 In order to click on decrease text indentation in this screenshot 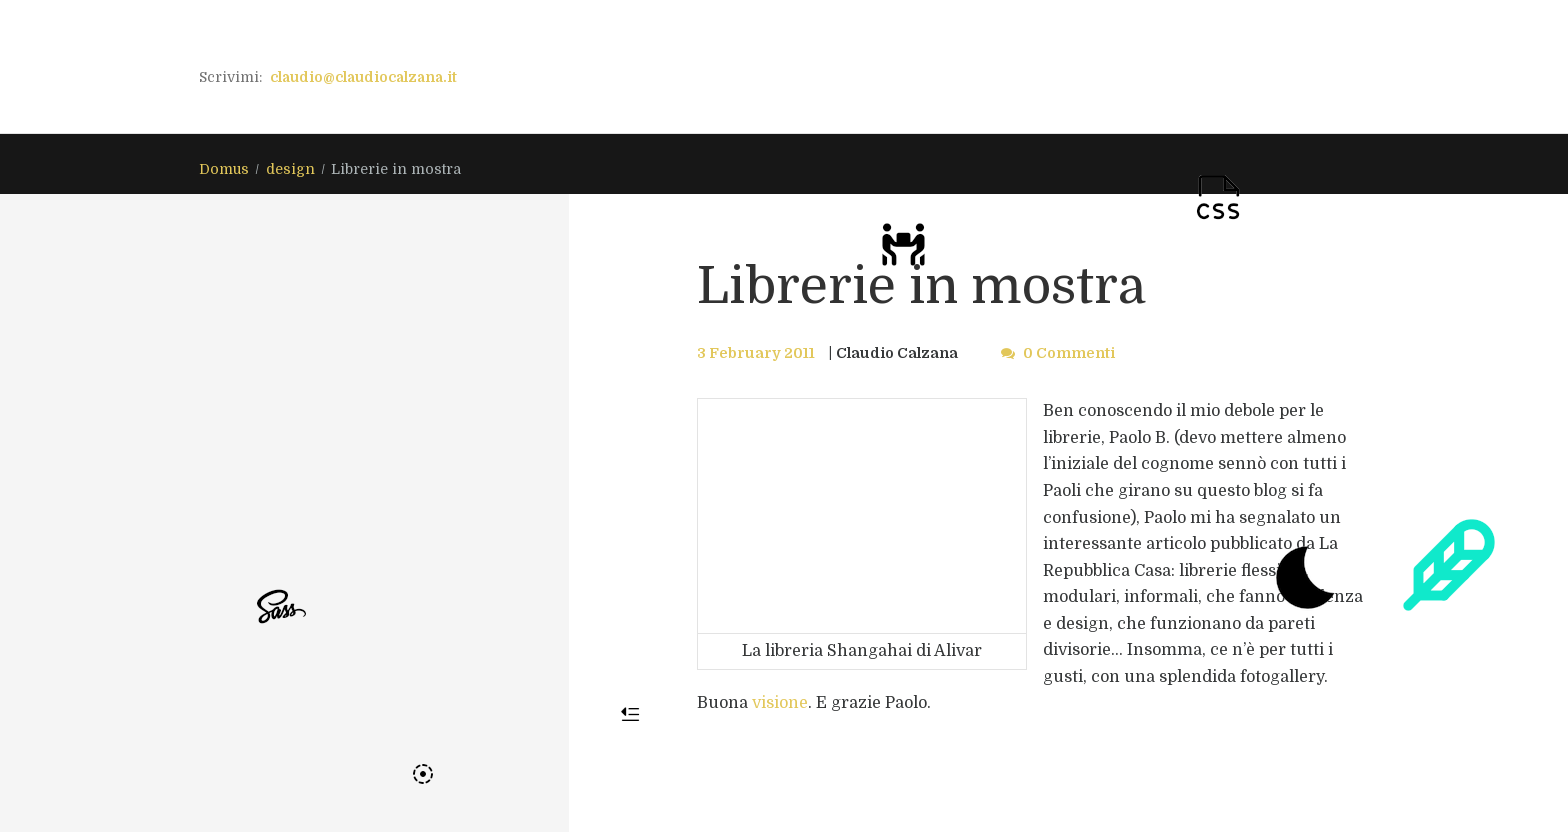, I will do `click(630, 714)`.